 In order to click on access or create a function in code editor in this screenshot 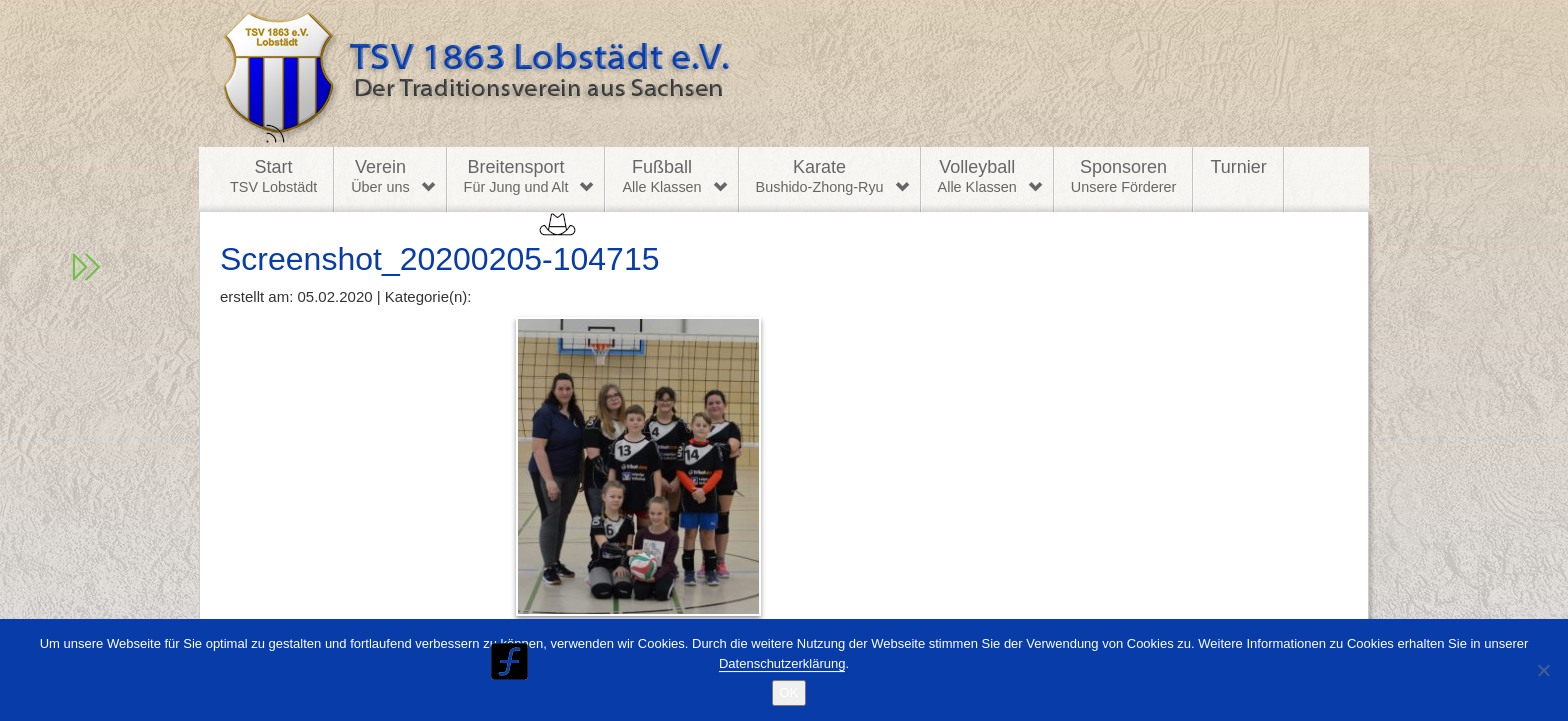, I will do `click(509, 661)`.